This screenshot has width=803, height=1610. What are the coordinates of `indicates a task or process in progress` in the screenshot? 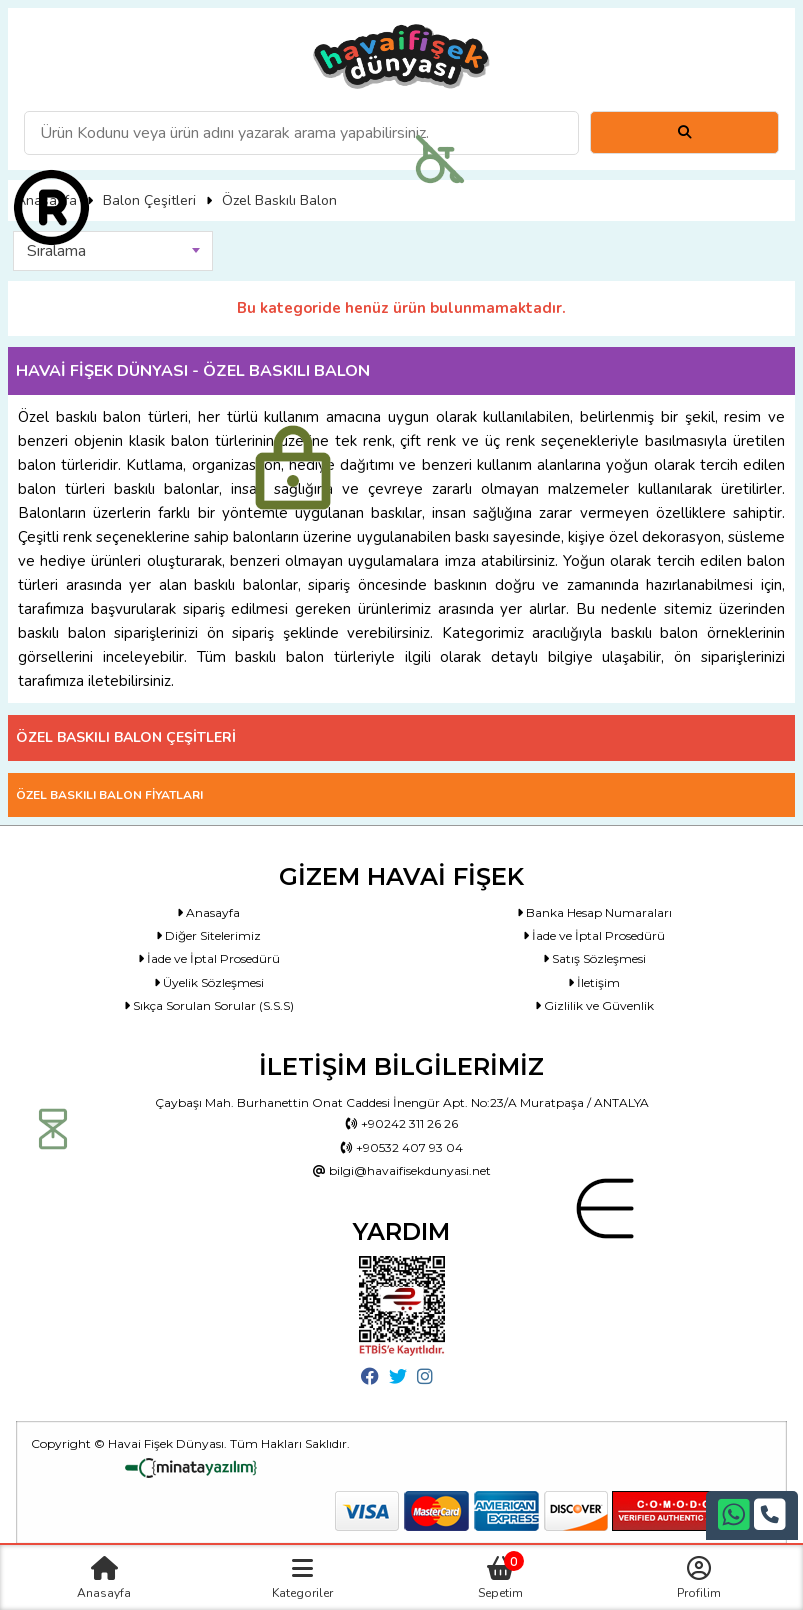 It's located at (53, 1129).